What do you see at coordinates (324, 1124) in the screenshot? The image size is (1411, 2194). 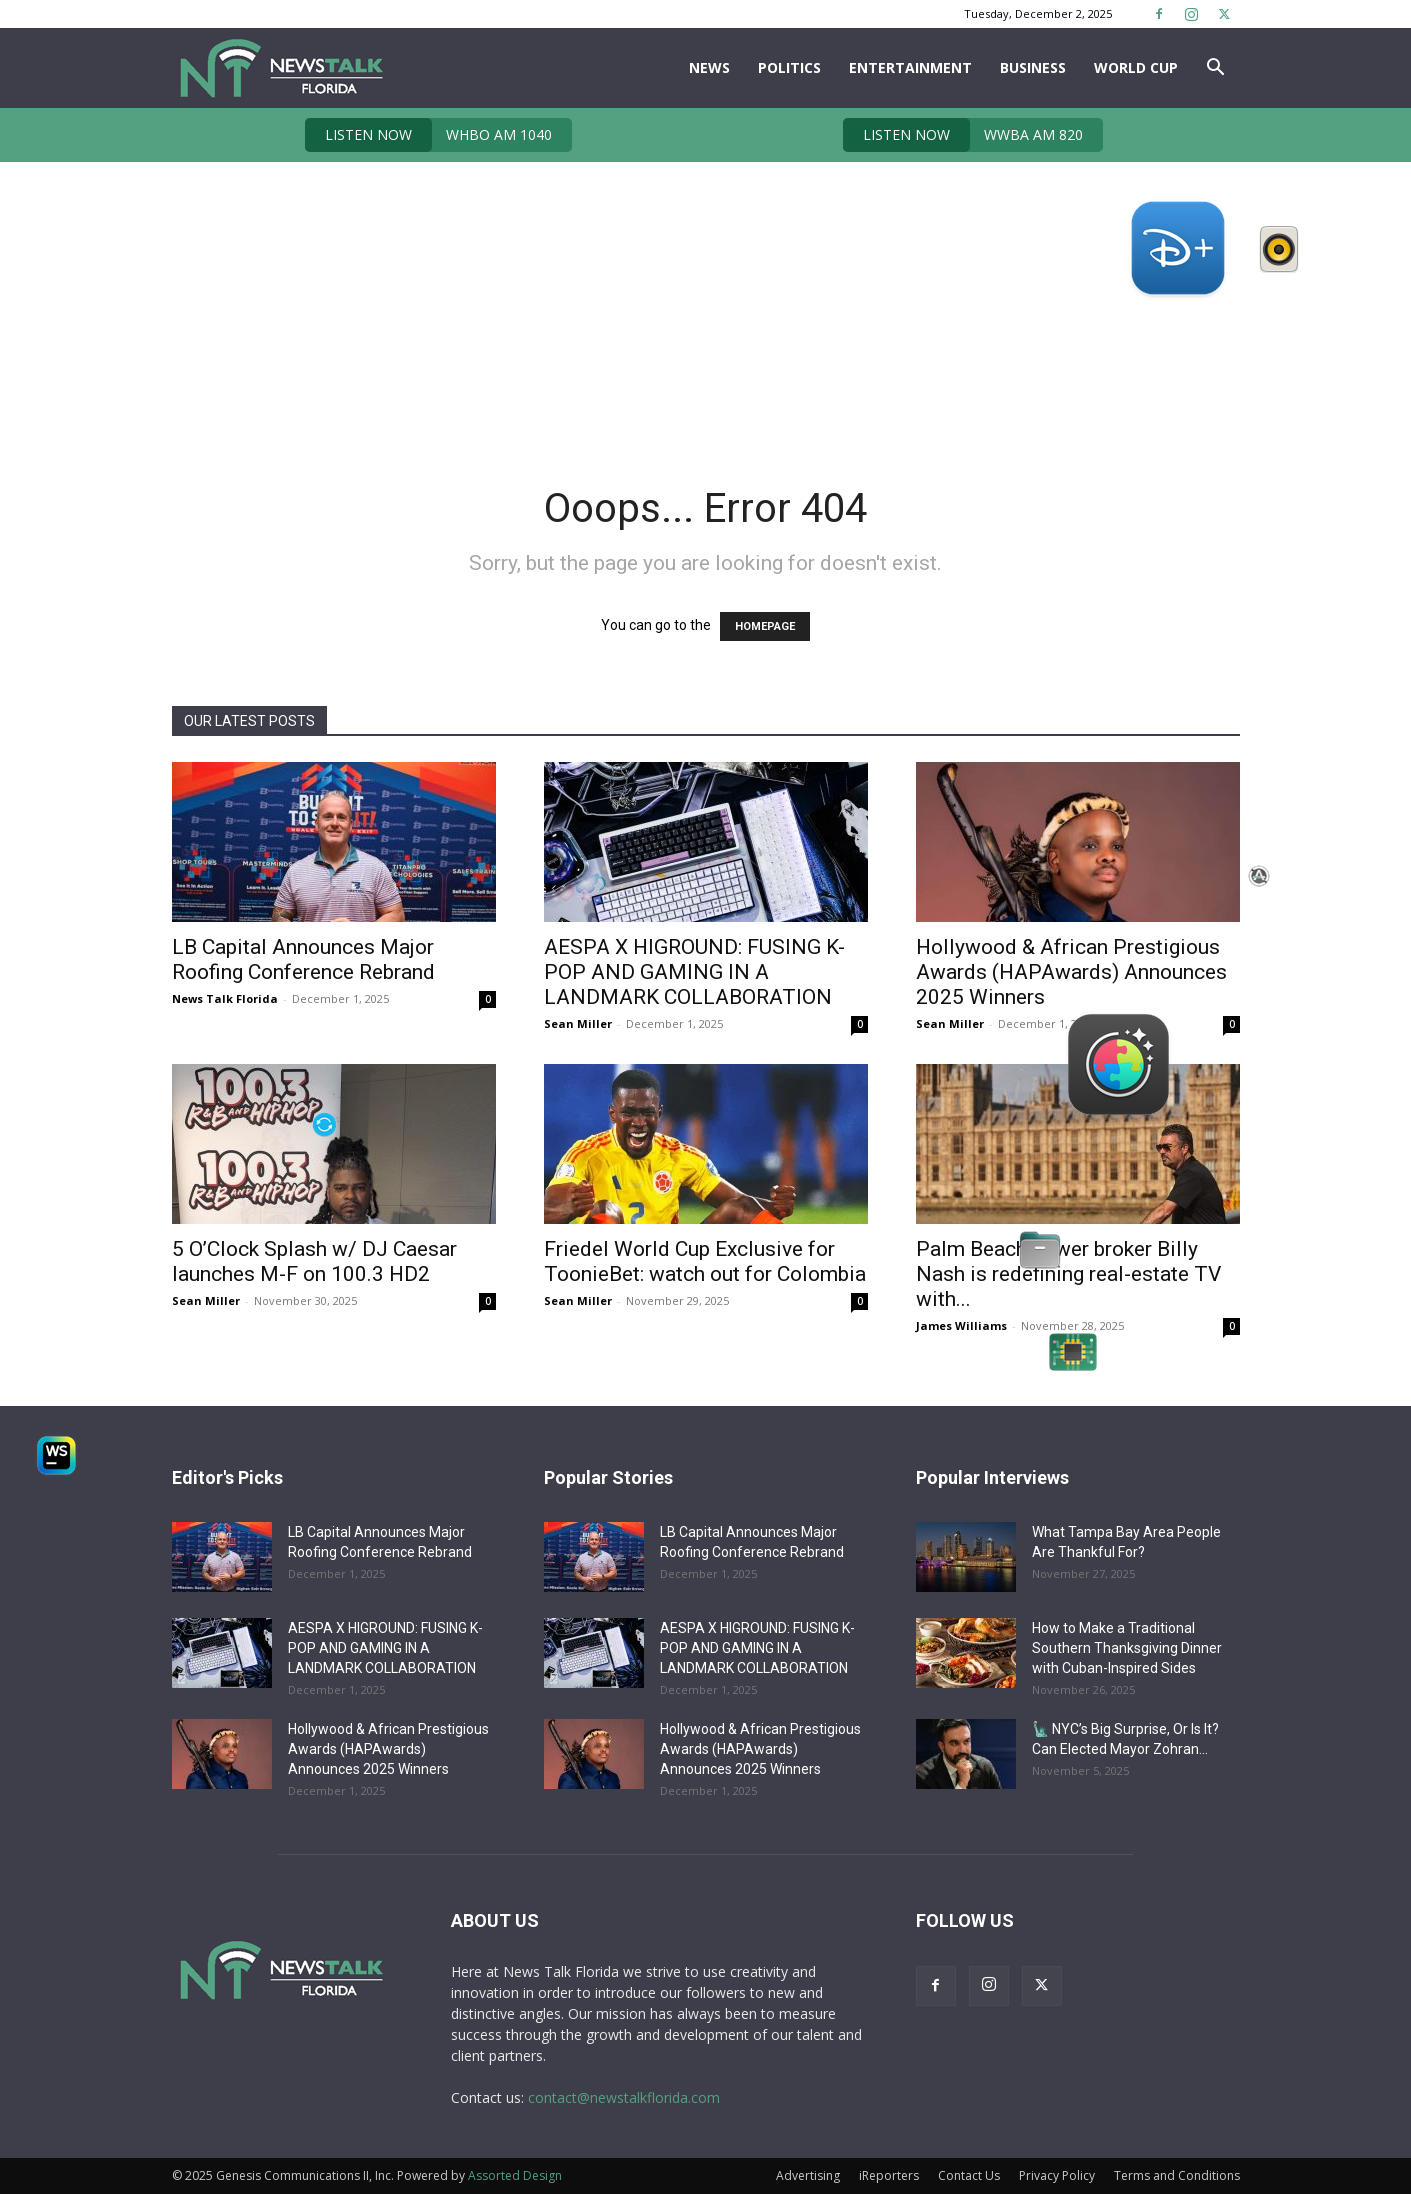 I see `dropbox is currently syncing files` at bounding box center [324, 1124].